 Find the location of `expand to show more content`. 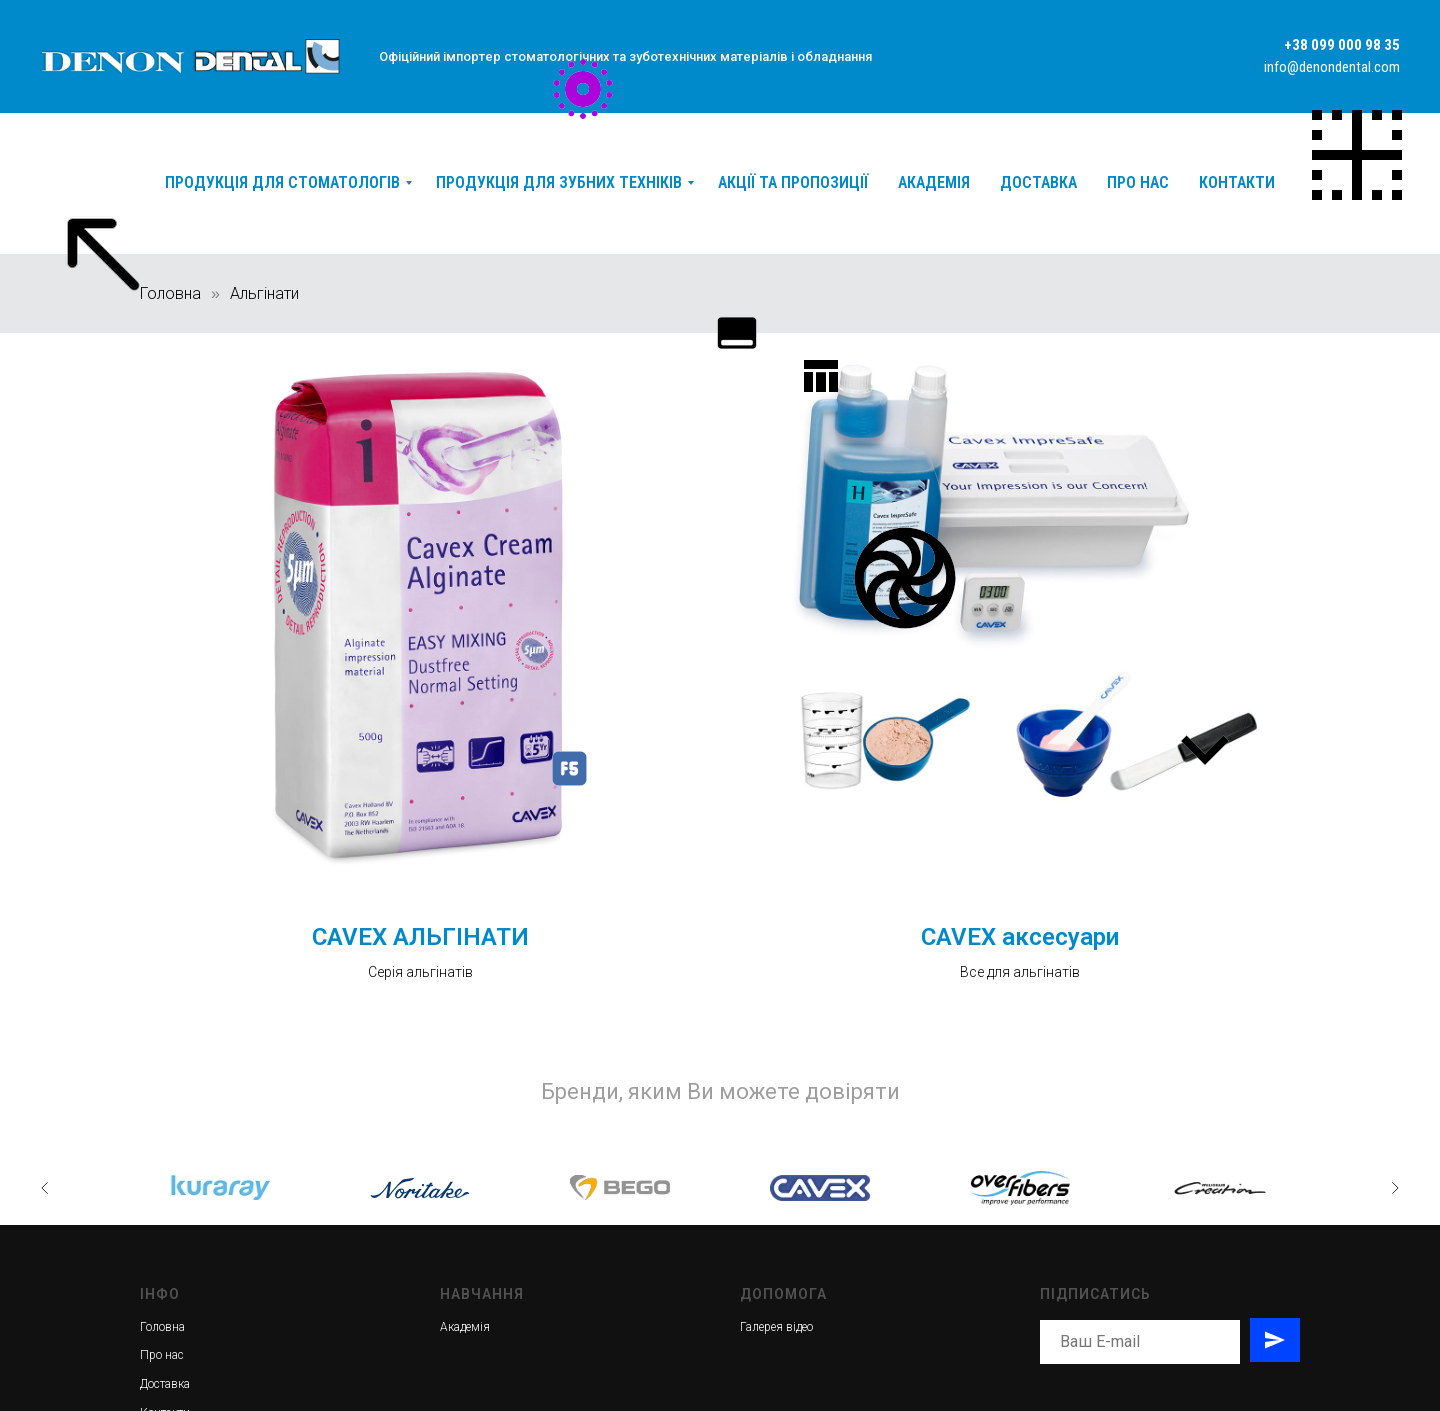

expand to show more content is located at coordinates (1205, 749).